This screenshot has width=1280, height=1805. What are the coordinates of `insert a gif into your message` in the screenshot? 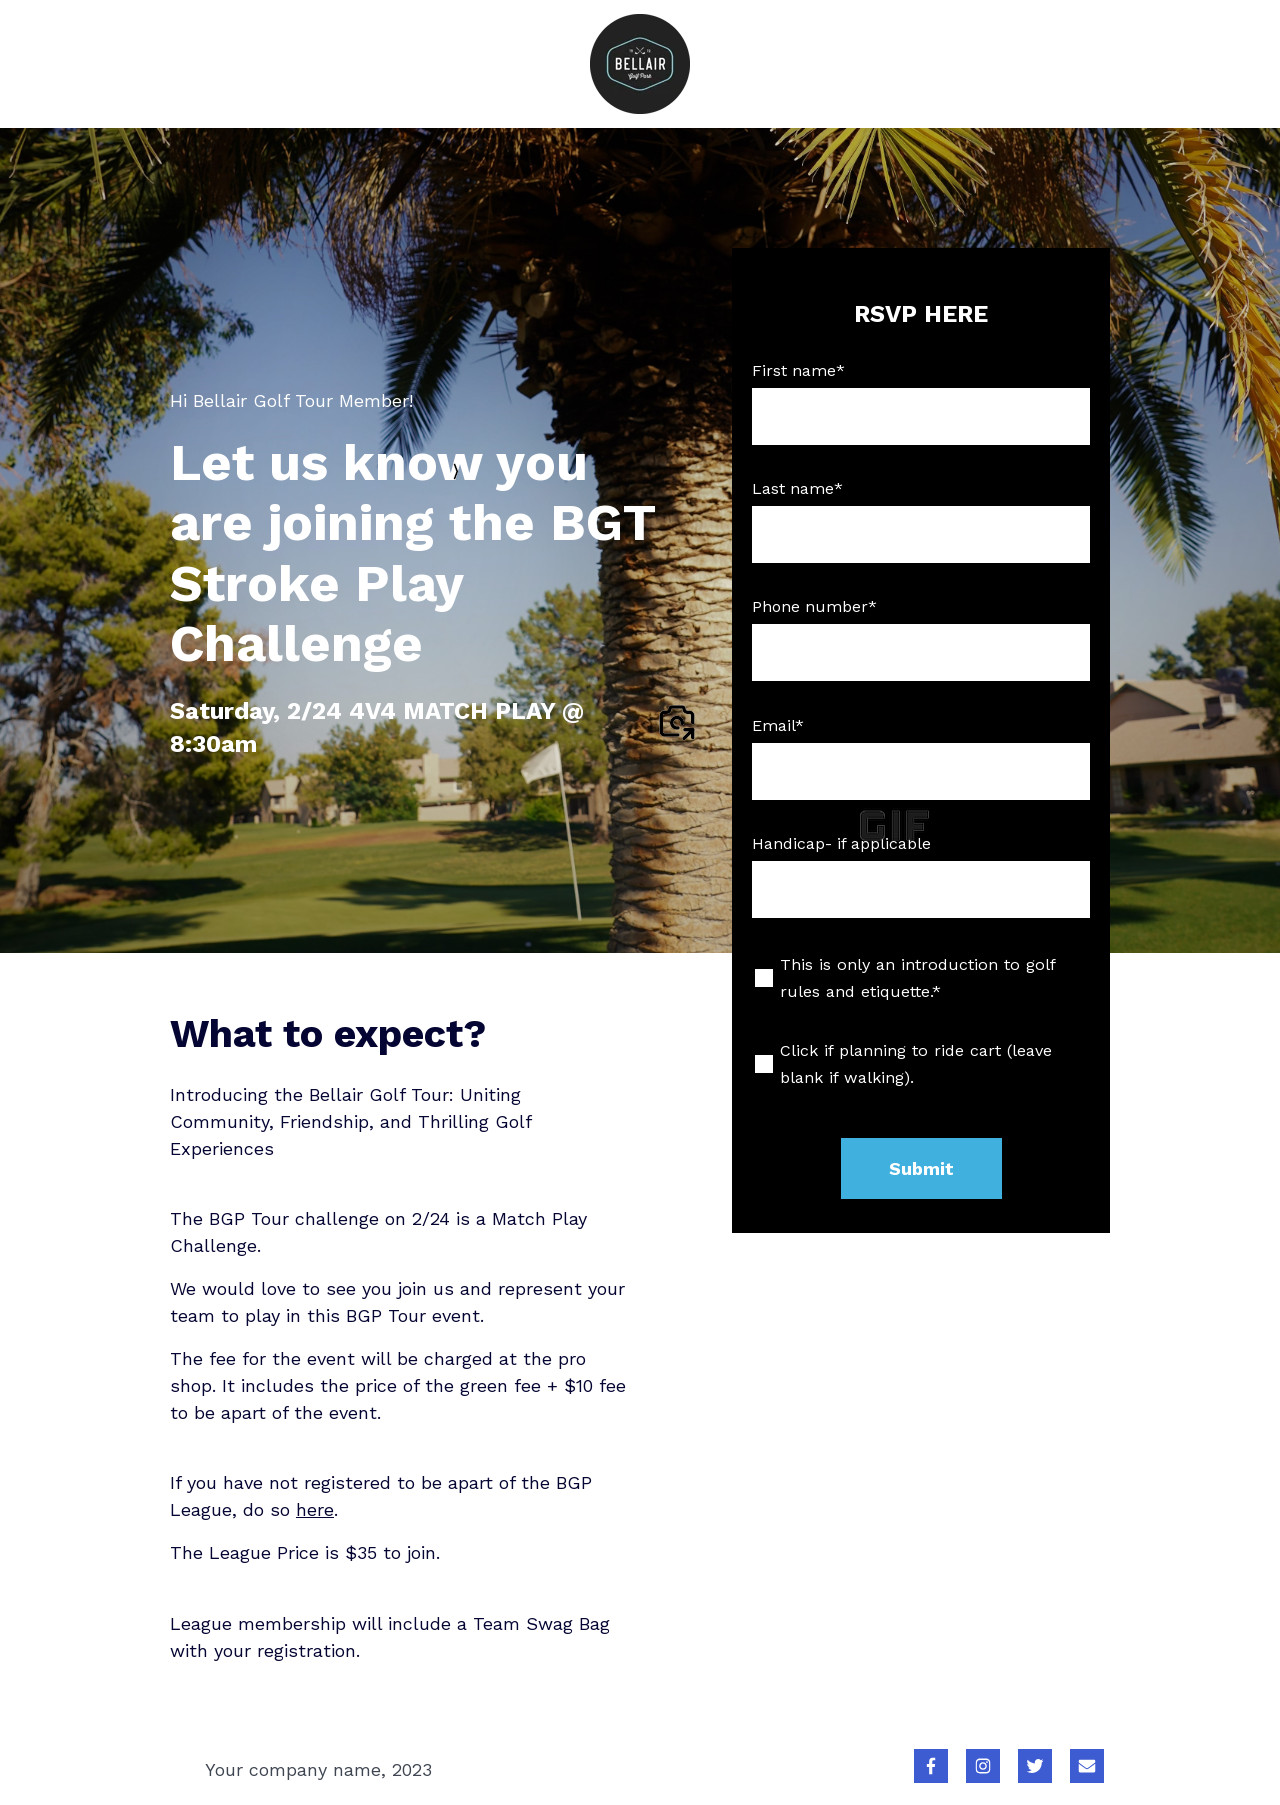 It's located at (894, 825).